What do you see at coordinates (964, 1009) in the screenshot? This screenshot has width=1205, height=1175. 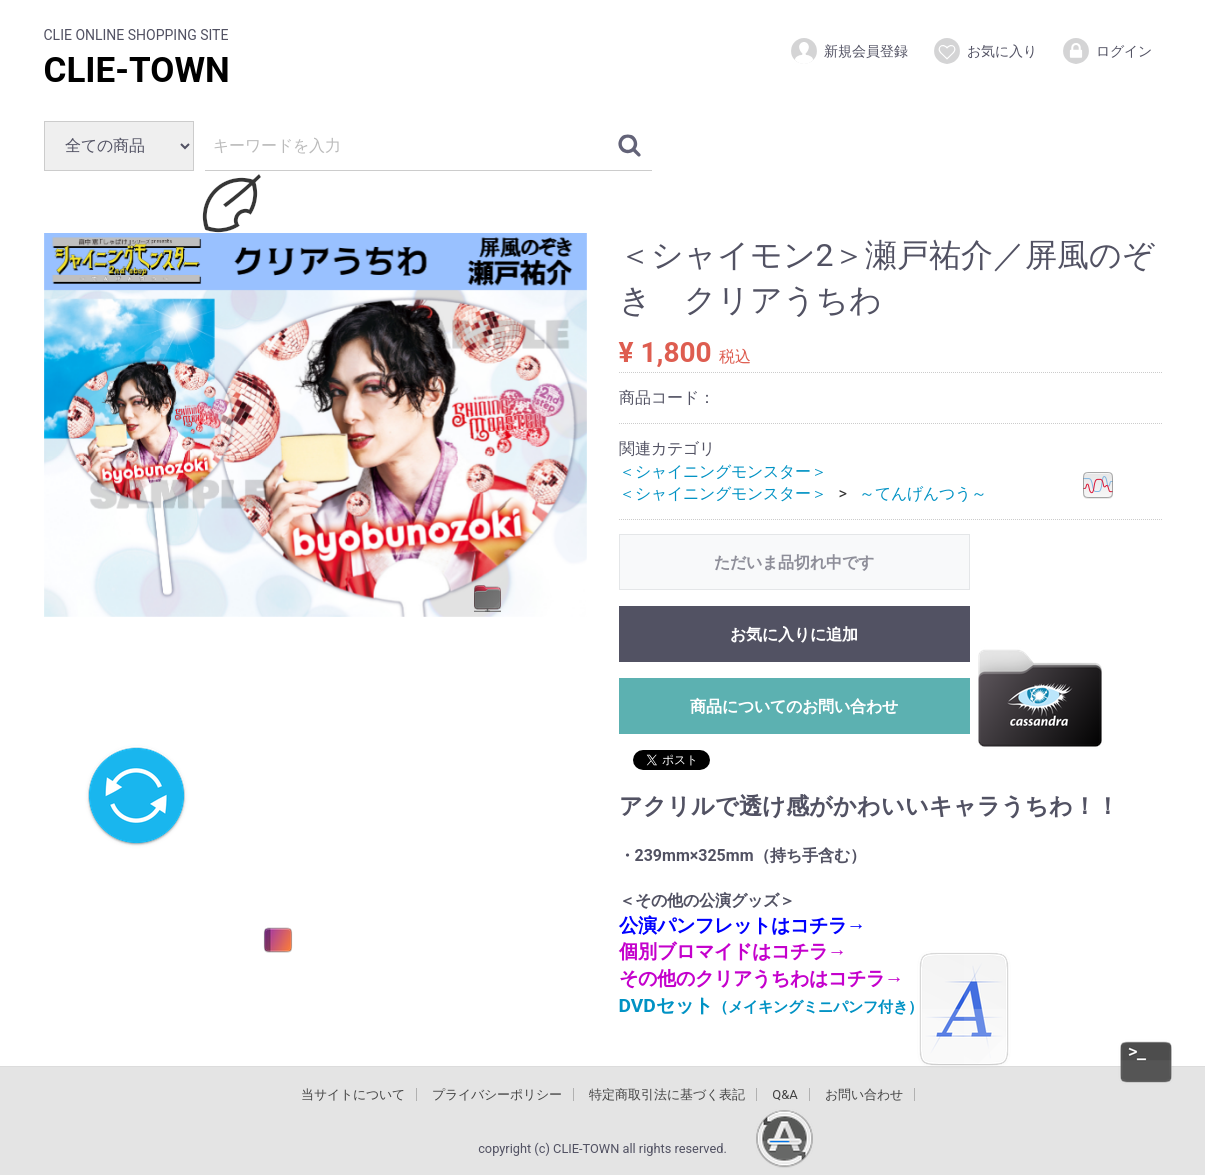 I see `open a font file` at bounding box center [964, 1009].